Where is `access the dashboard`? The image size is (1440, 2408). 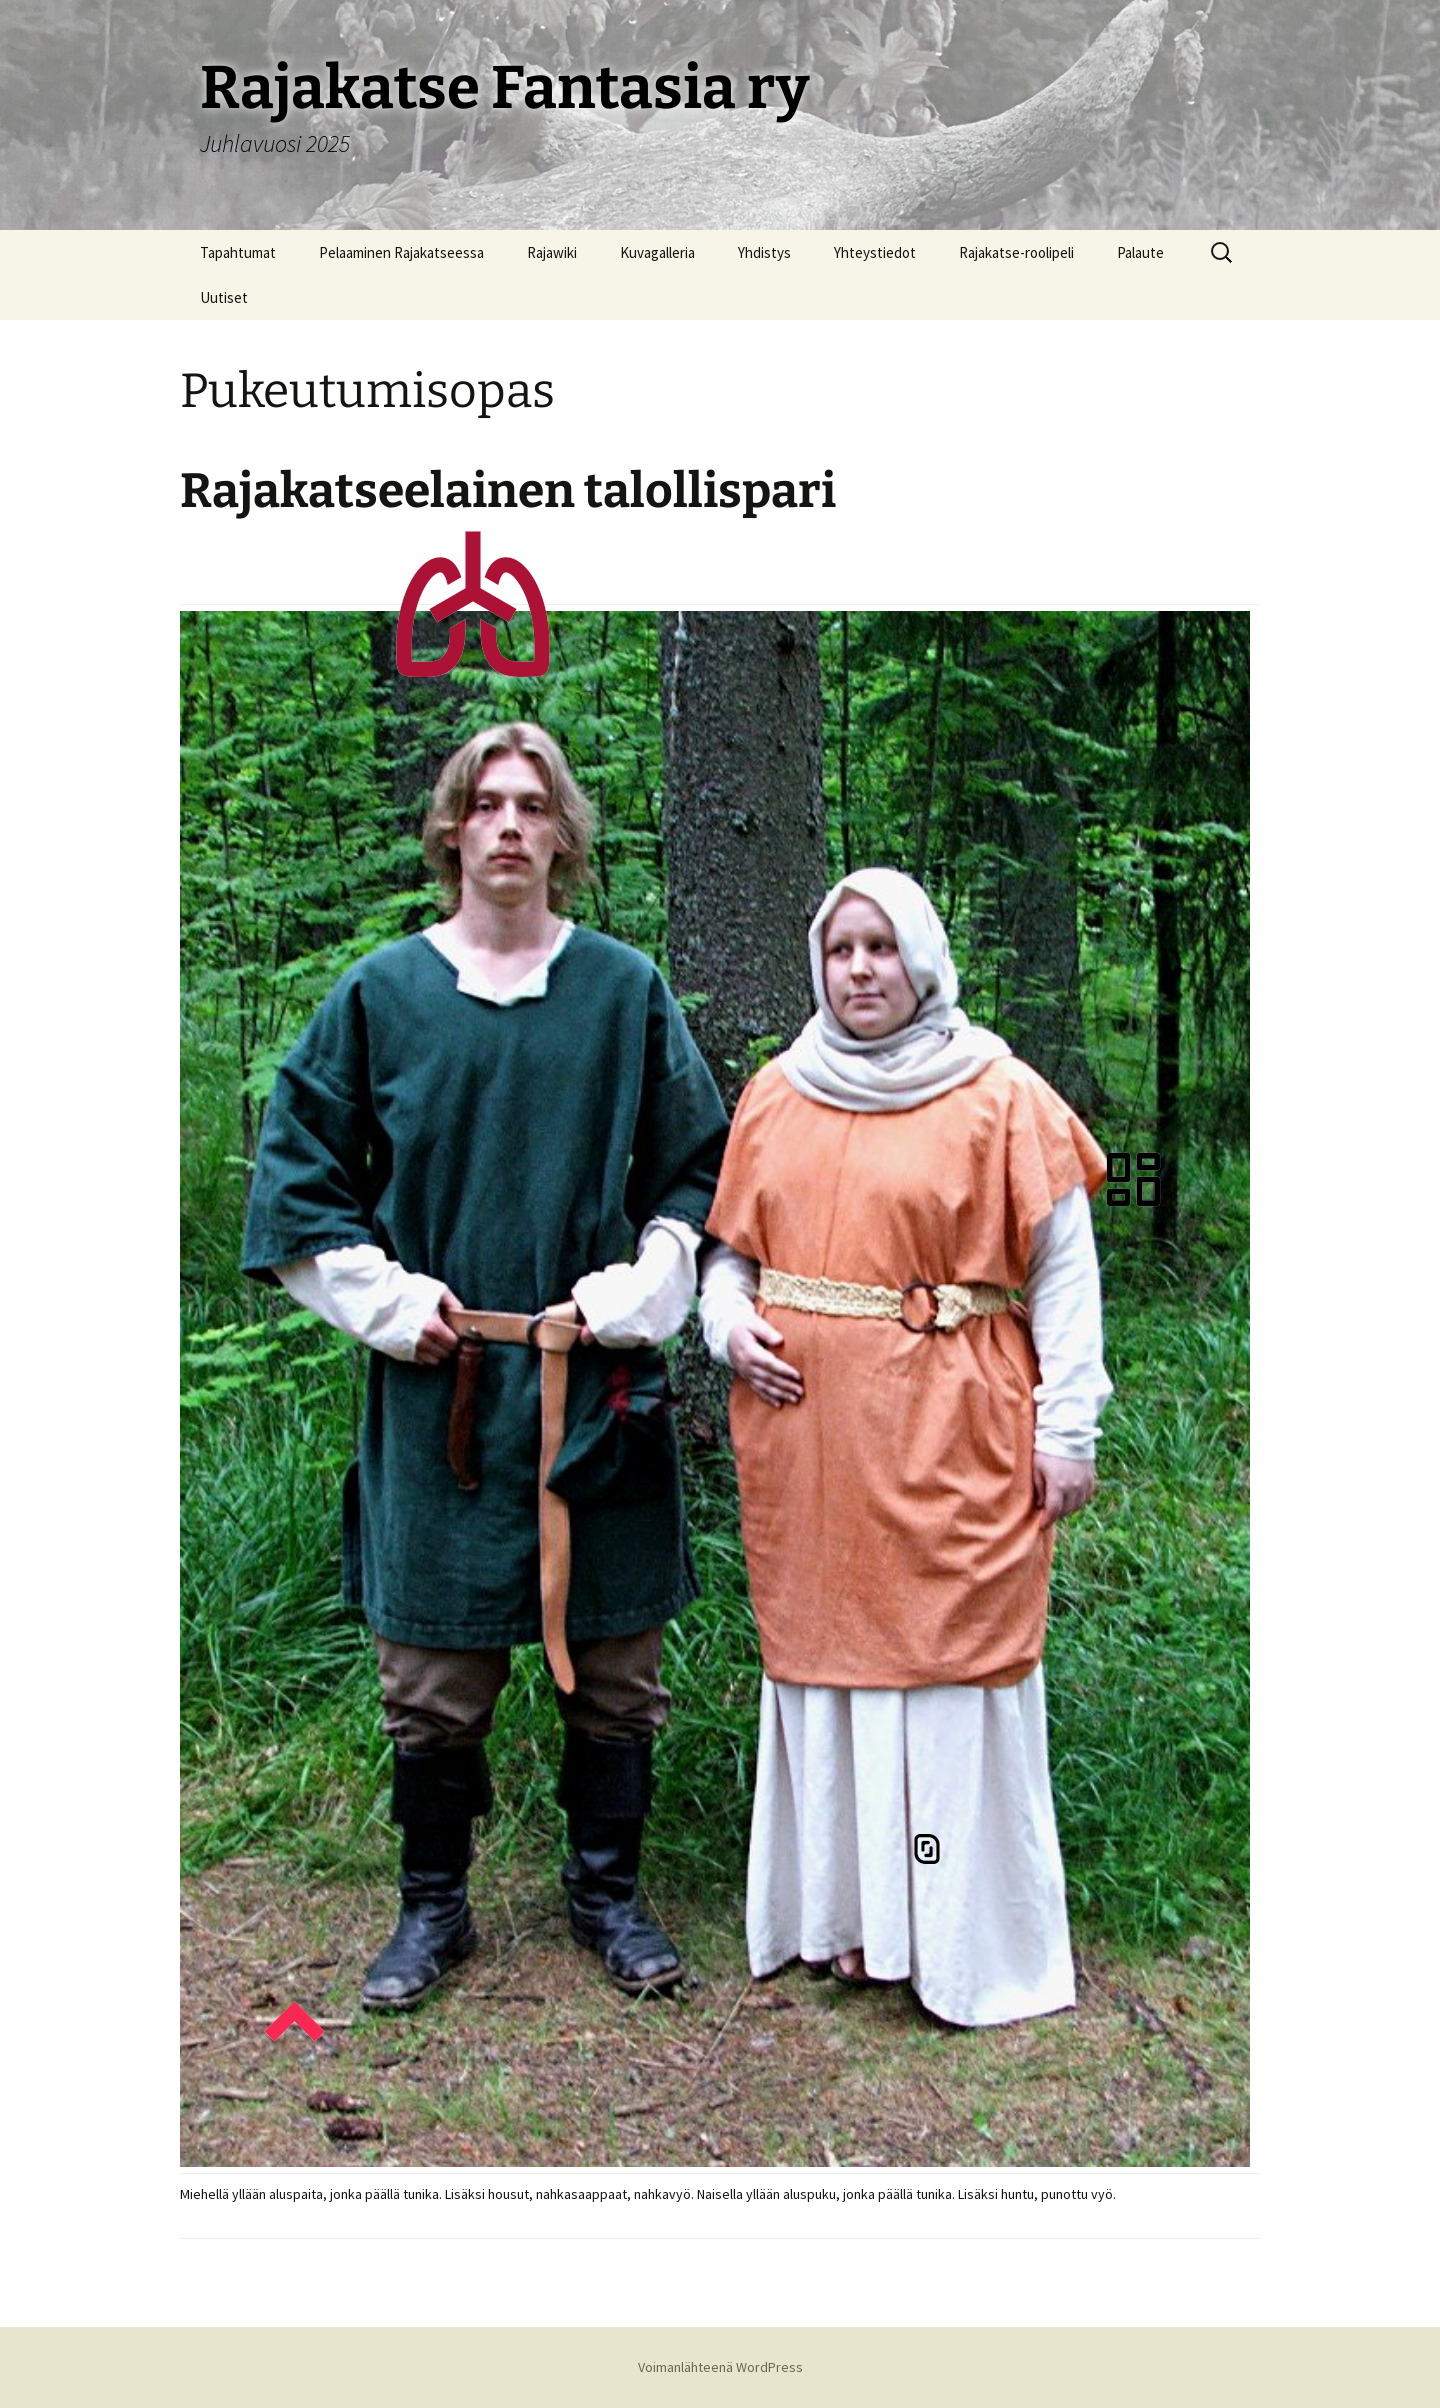 access the dashboard is located at coordinates (1133, 1179).